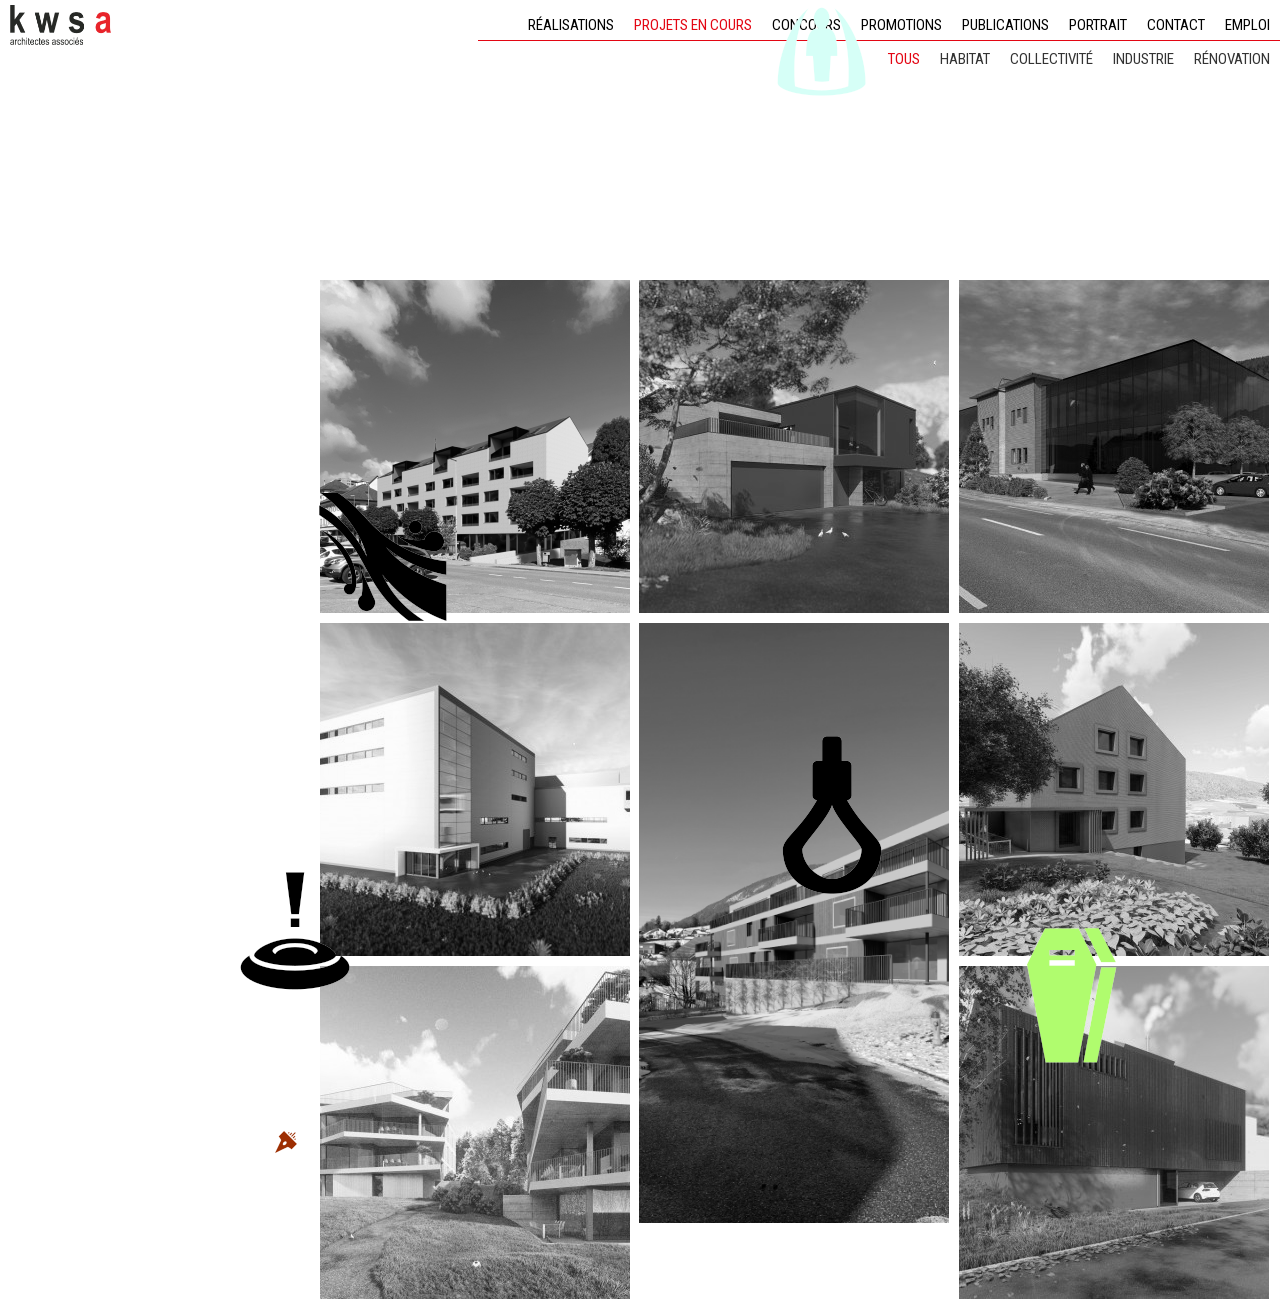  I want to click on indicates water or stream-related content, so click(382, 556).